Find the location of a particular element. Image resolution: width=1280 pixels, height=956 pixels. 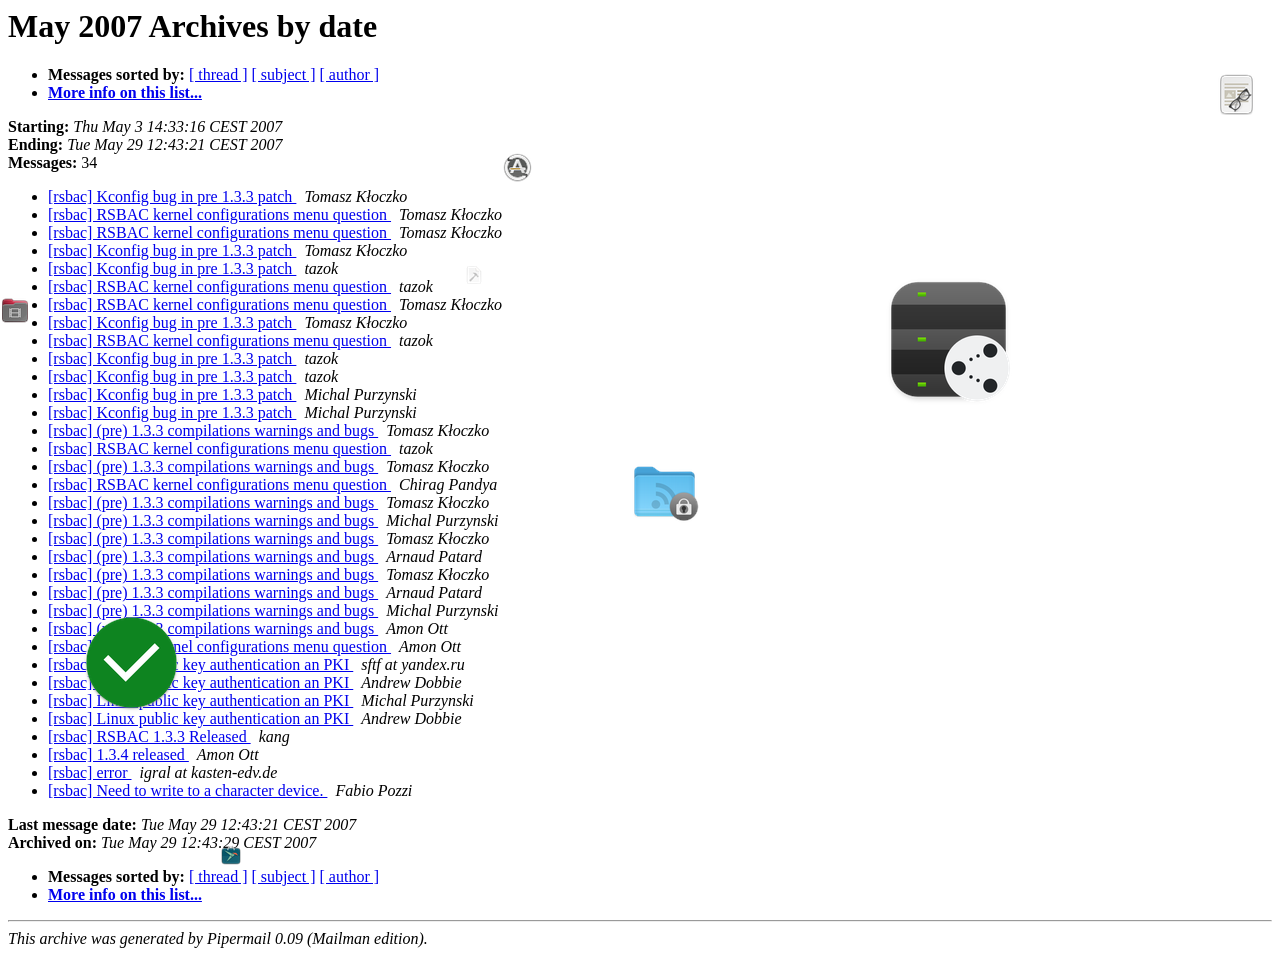

makefile document used for build automation is located at coordinates (474, 275).